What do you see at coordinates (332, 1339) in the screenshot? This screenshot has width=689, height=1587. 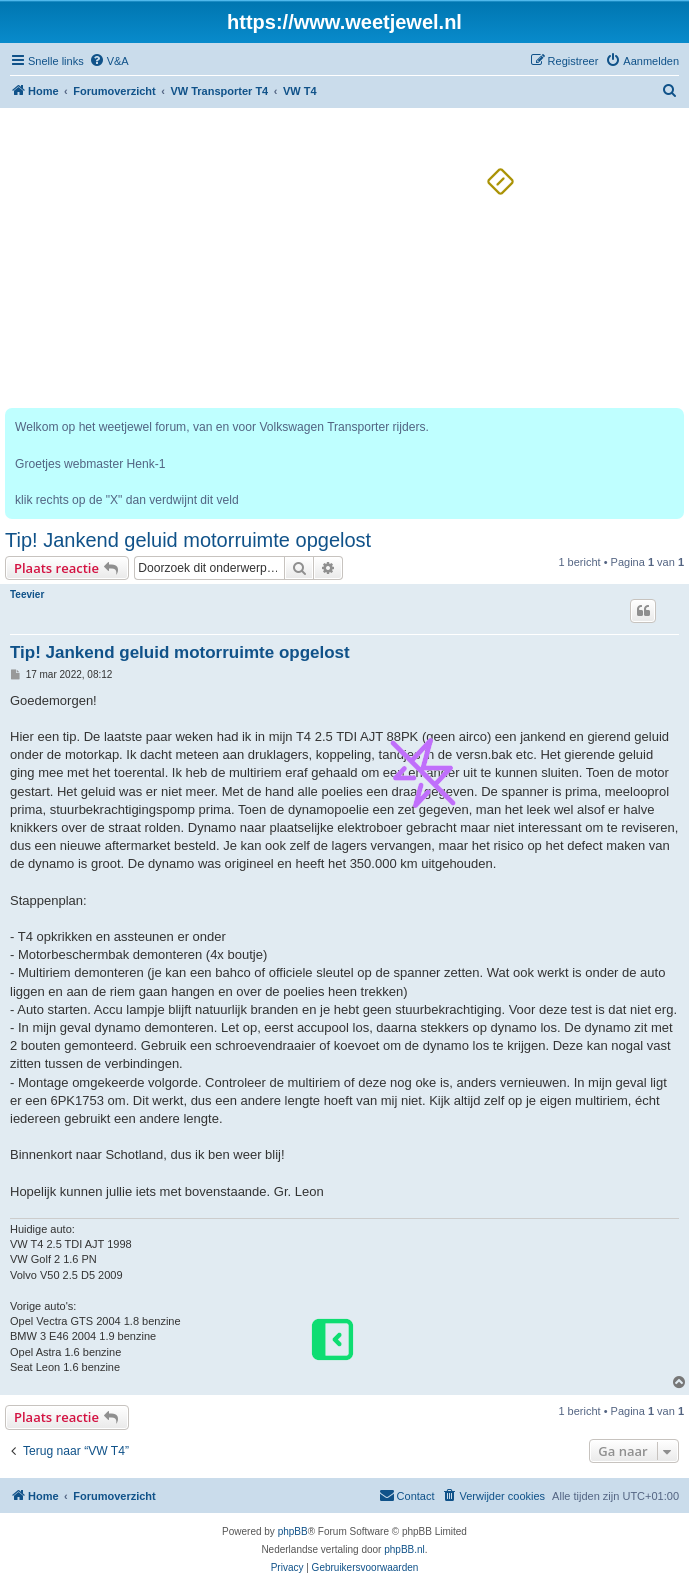 I see `collapse the left sidebar panel` at bounding box center [332, 1339].